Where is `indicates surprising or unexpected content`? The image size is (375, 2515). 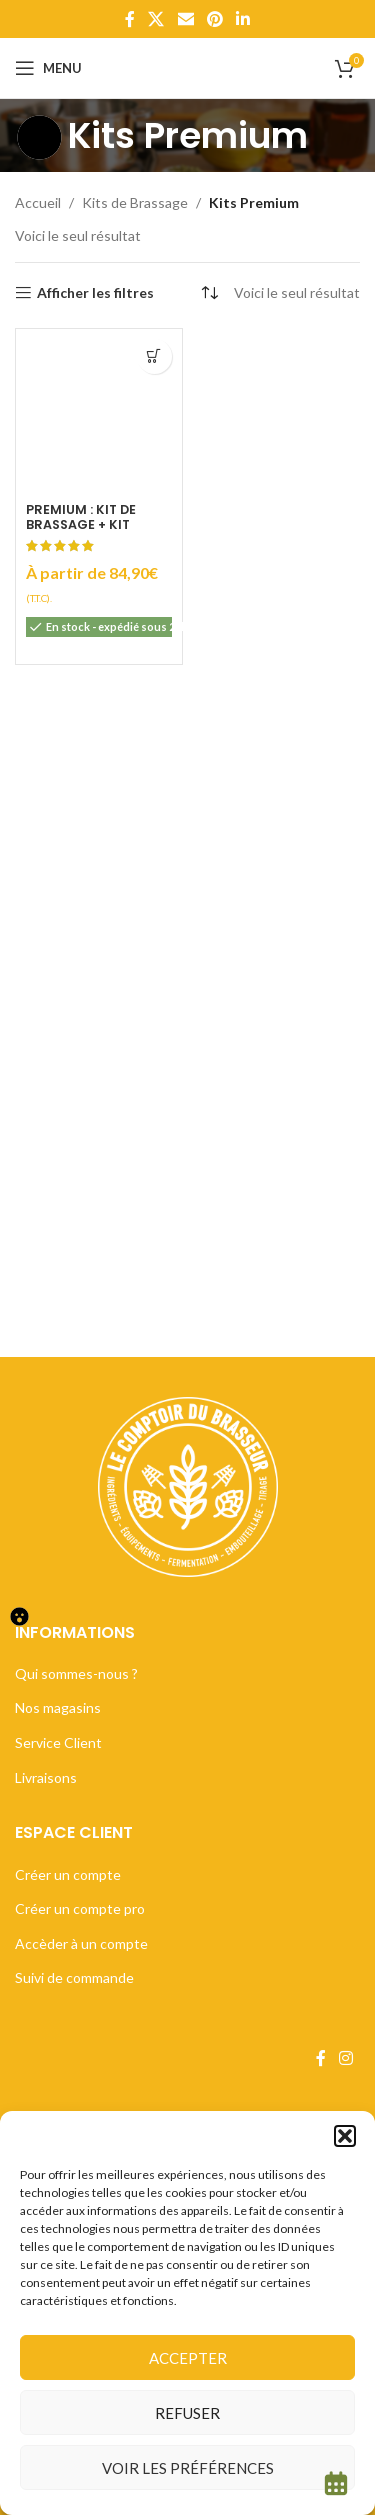
indicates surprising or unexpected content is located at coordinates (19, 1616).